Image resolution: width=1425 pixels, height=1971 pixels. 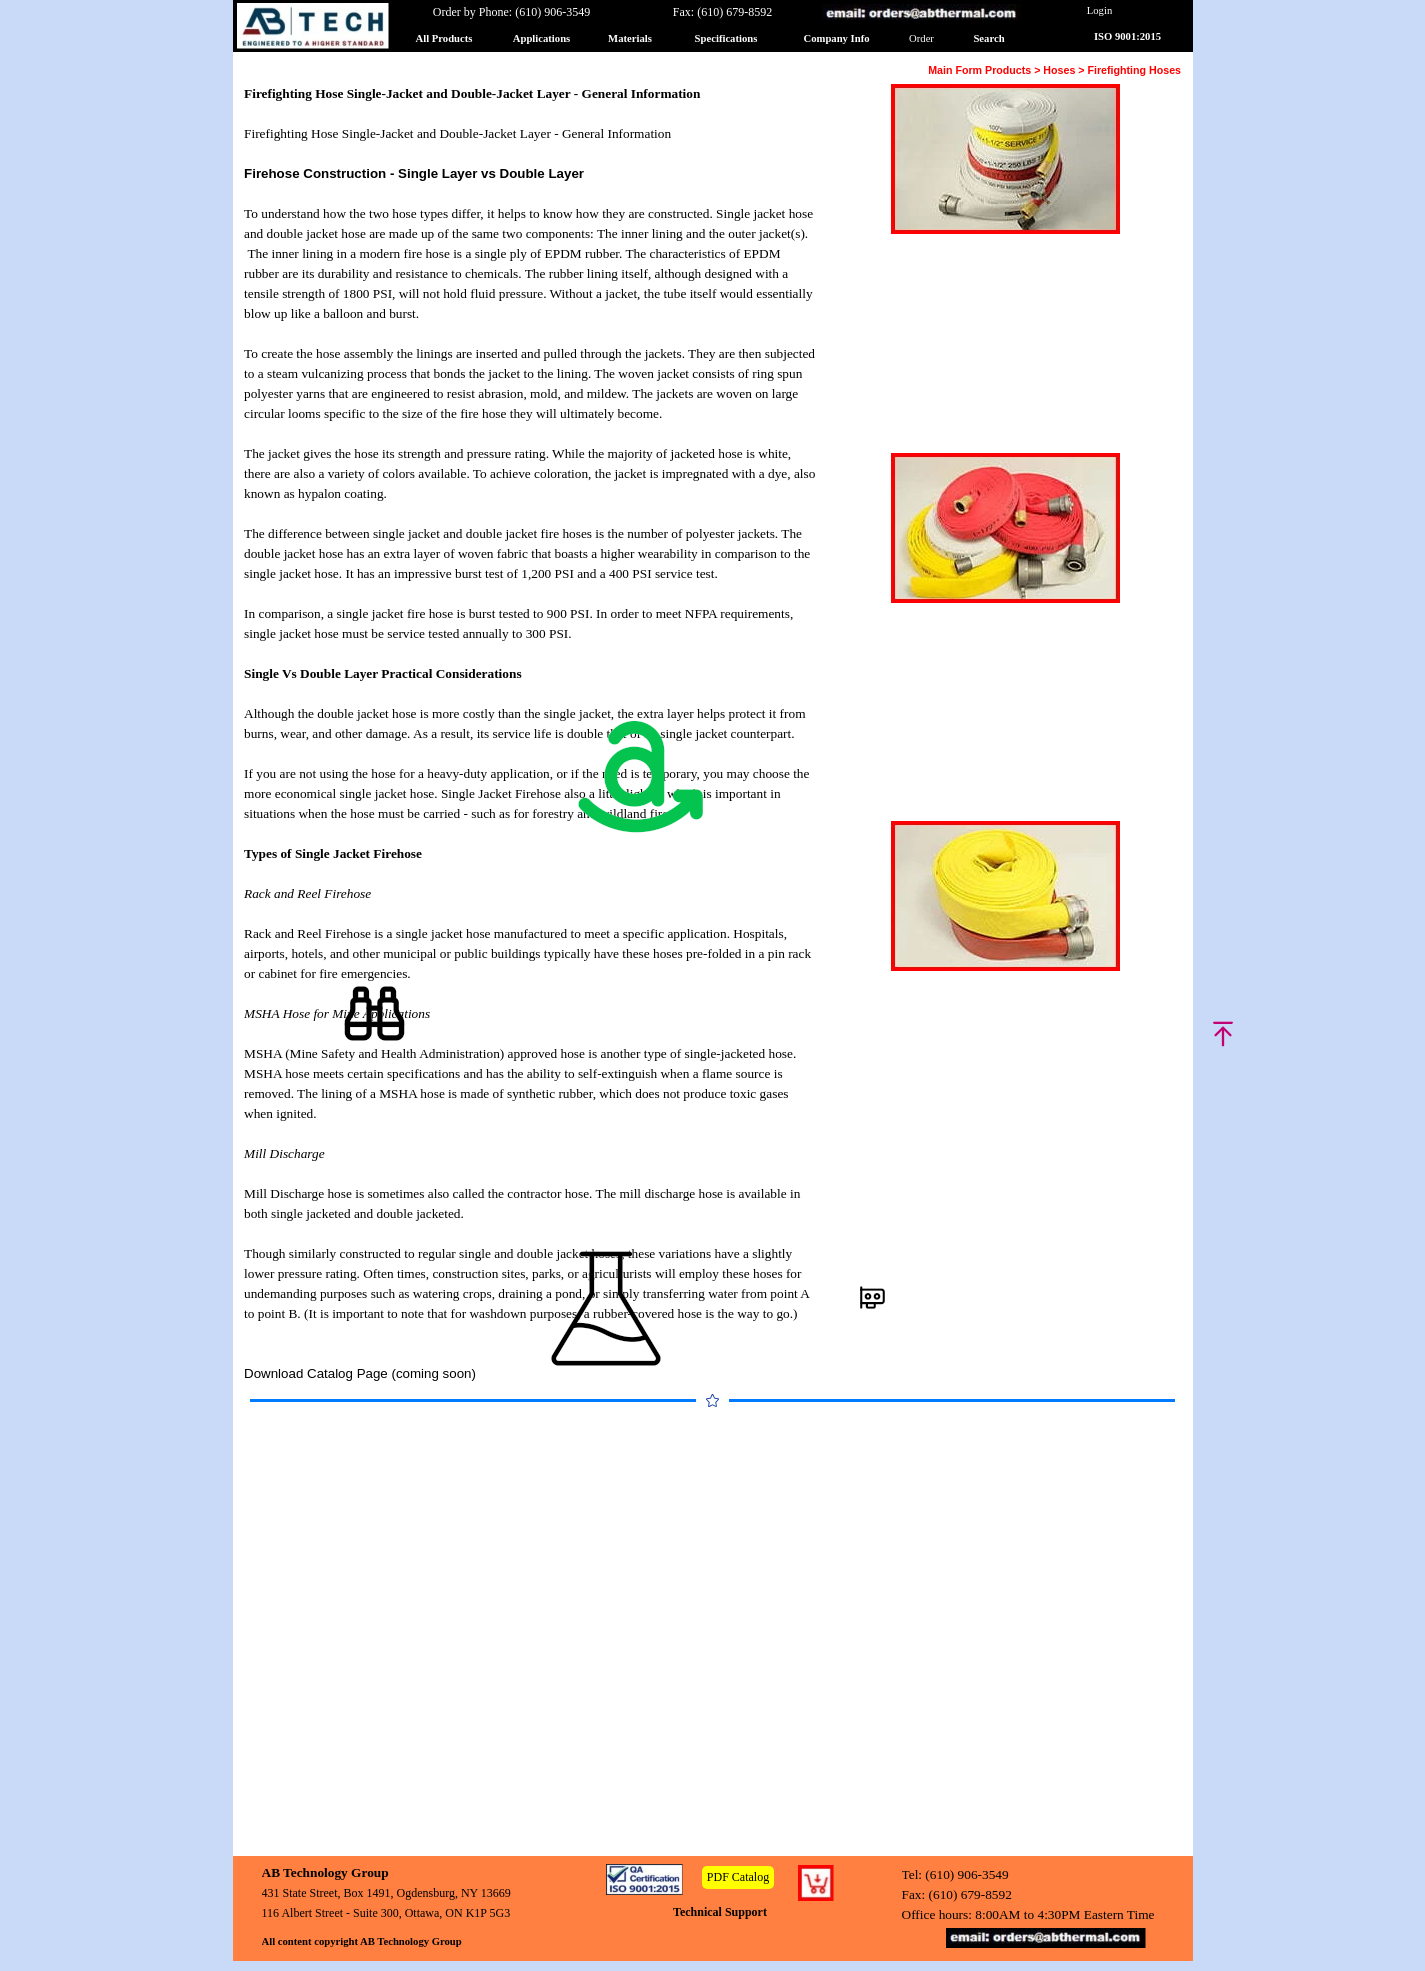 I want to click on access lab or experimental features, so click(x=606, y=1311).